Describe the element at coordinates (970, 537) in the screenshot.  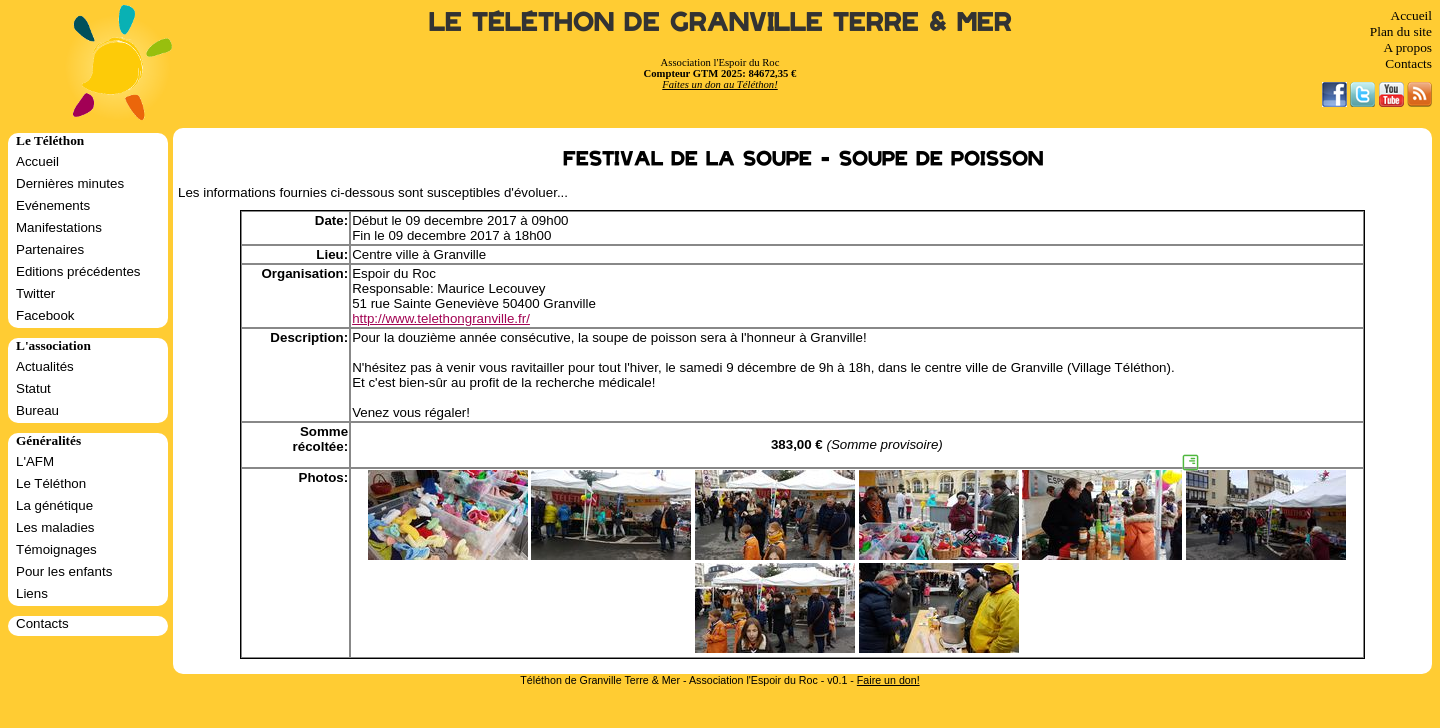
I see `access legal or terms of service information` at that location.